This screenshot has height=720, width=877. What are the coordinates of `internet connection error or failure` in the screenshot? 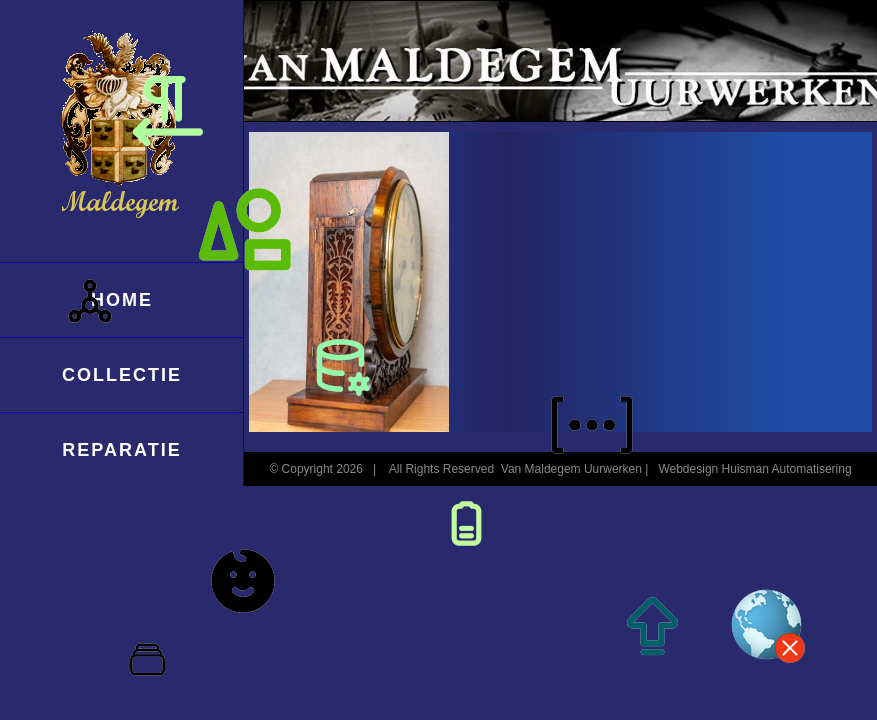 It's located at (766, 624).